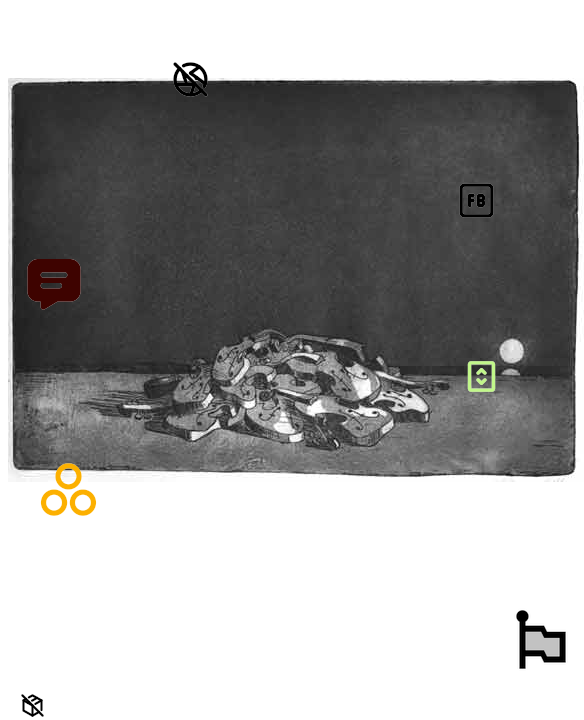 The height and width of the screenshot is (720, 584). Describe the element at coordinates (476, 200) in the screenshot. I see `select function key F8` at that location.